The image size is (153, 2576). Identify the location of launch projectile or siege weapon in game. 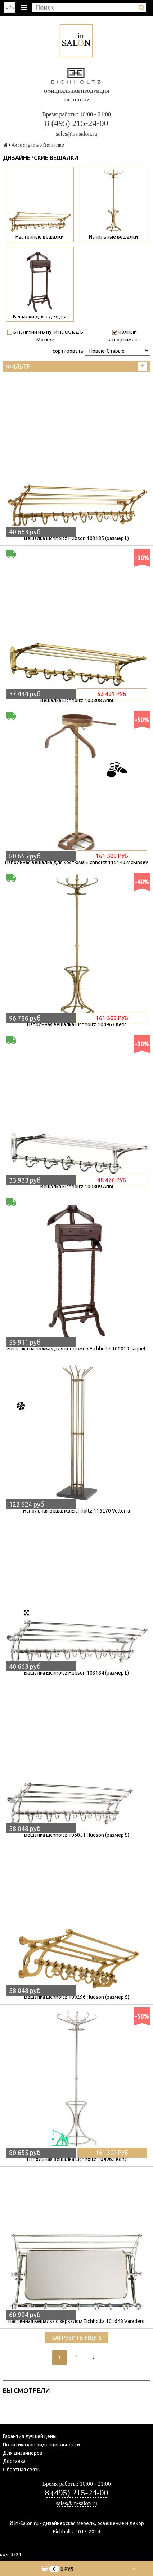
(60, 2137).